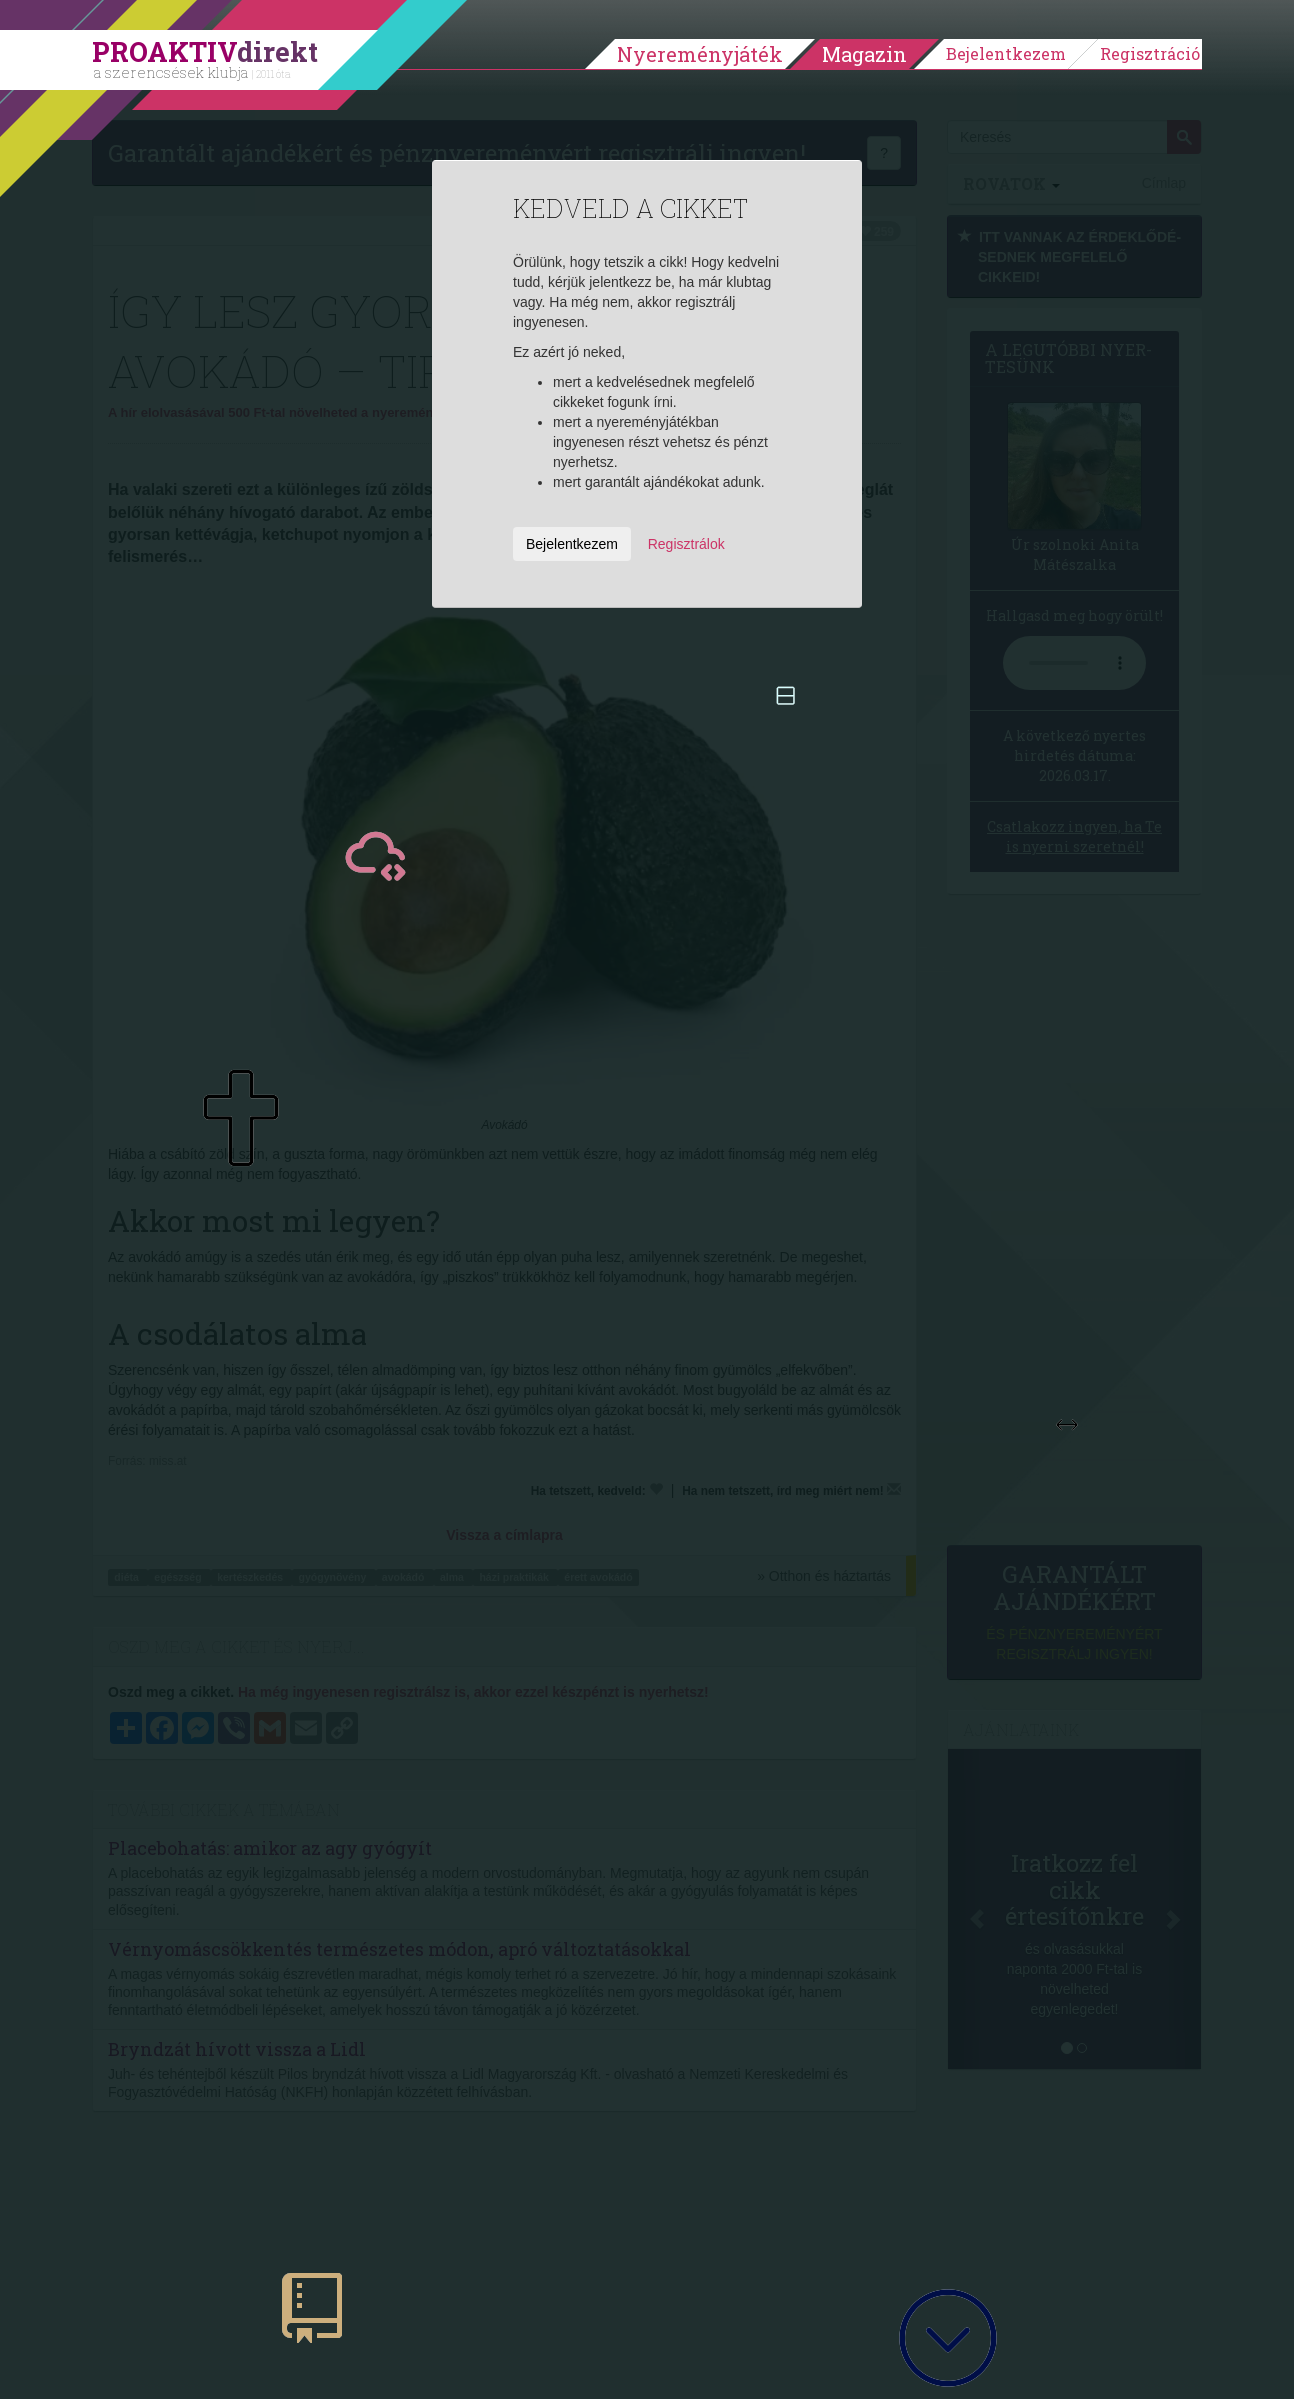 The image size is (1294, 2399). I want to click on split editor view horizontally, so click(785, 695).